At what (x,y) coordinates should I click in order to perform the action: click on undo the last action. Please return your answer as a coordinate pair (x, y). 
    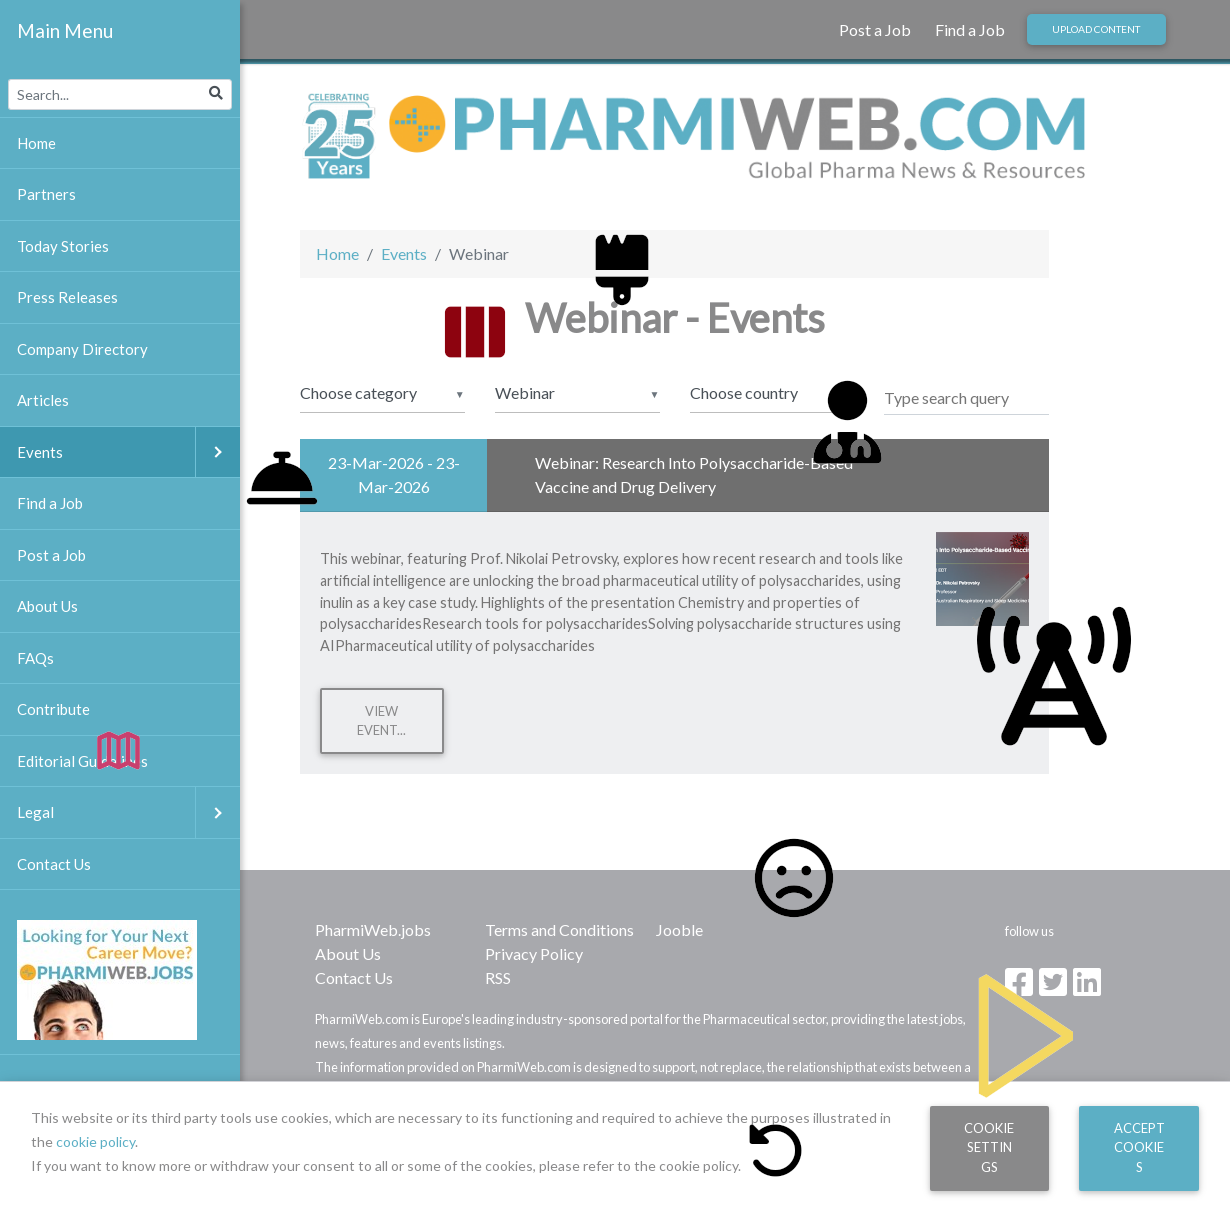
    Looking at the image, I should click on (775, 1150).